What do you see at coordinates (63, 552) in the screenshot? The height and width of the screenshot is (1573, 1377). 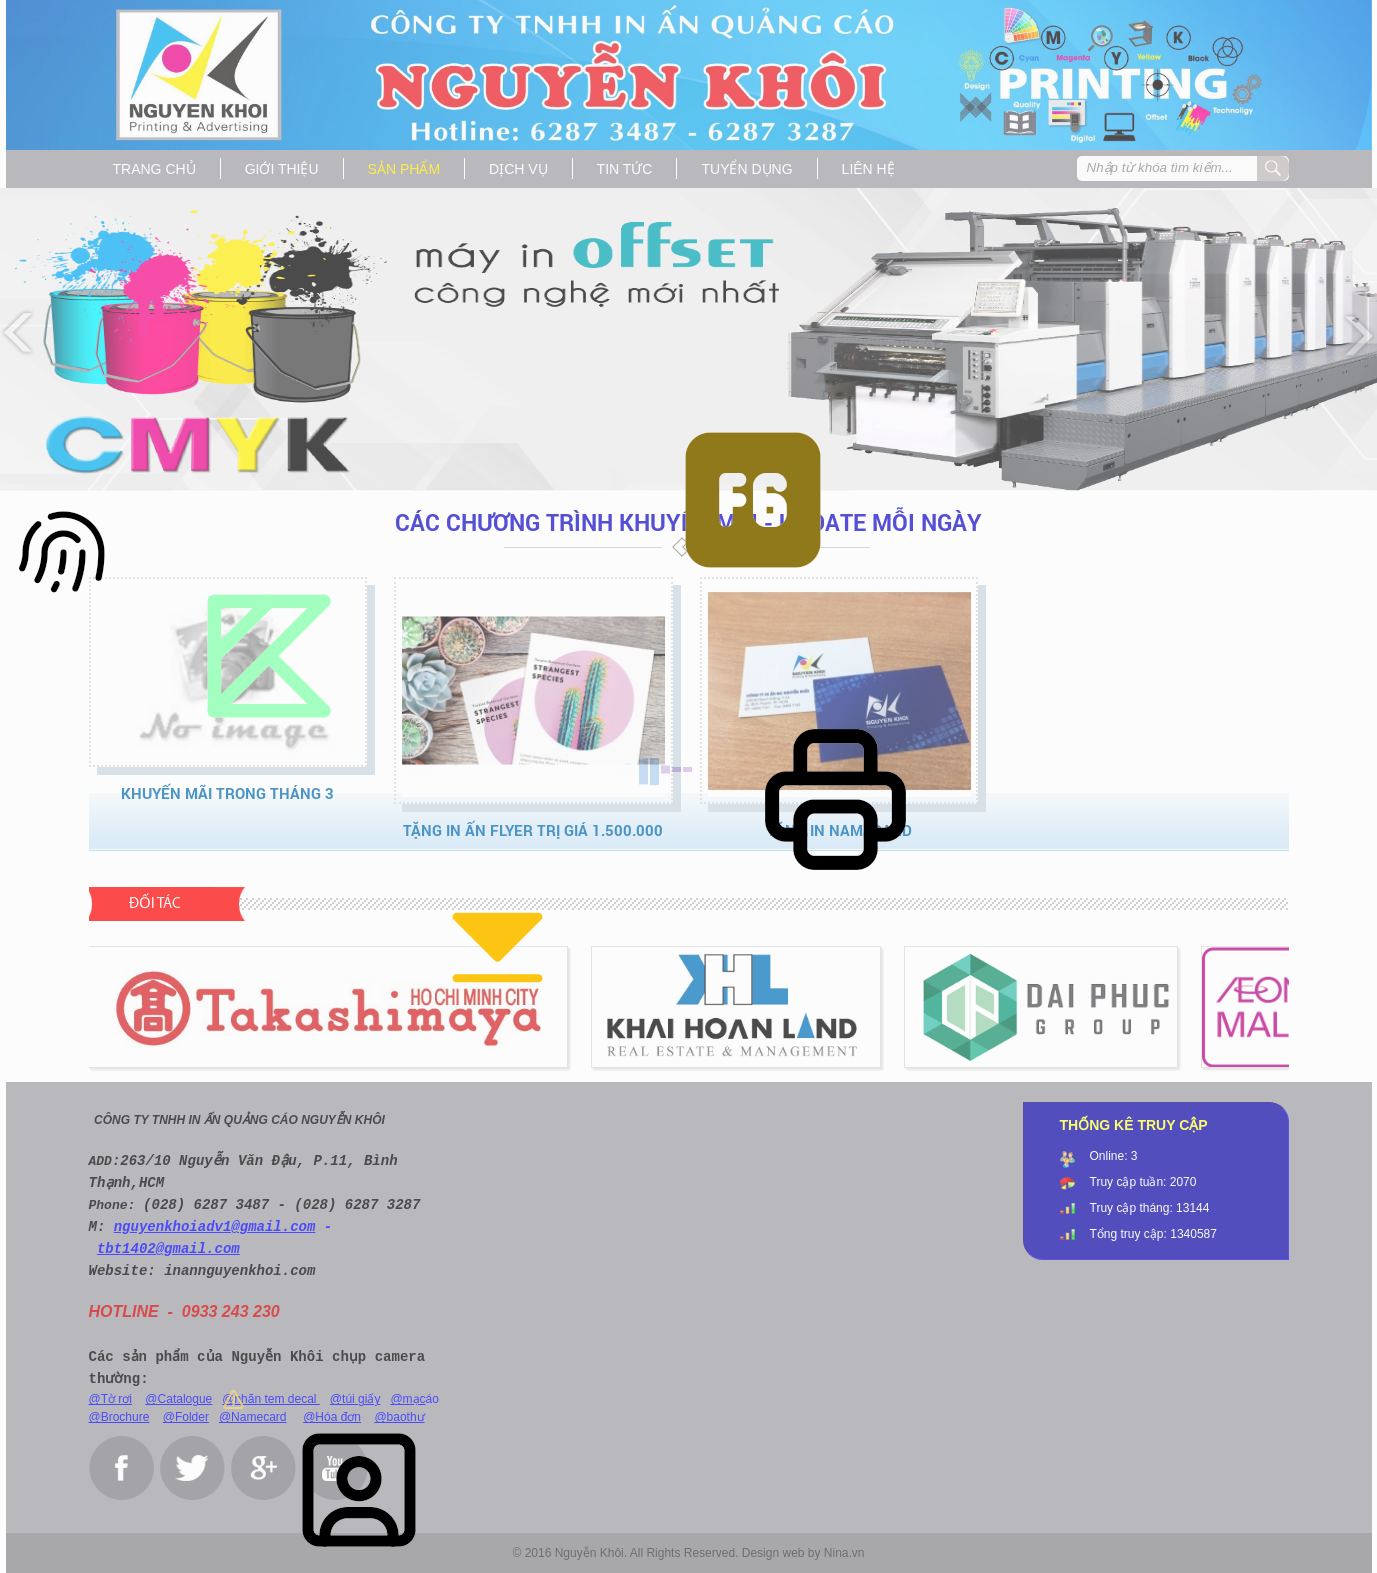 I see `authenticate with fingerprint` at bounding box center [63, 552].